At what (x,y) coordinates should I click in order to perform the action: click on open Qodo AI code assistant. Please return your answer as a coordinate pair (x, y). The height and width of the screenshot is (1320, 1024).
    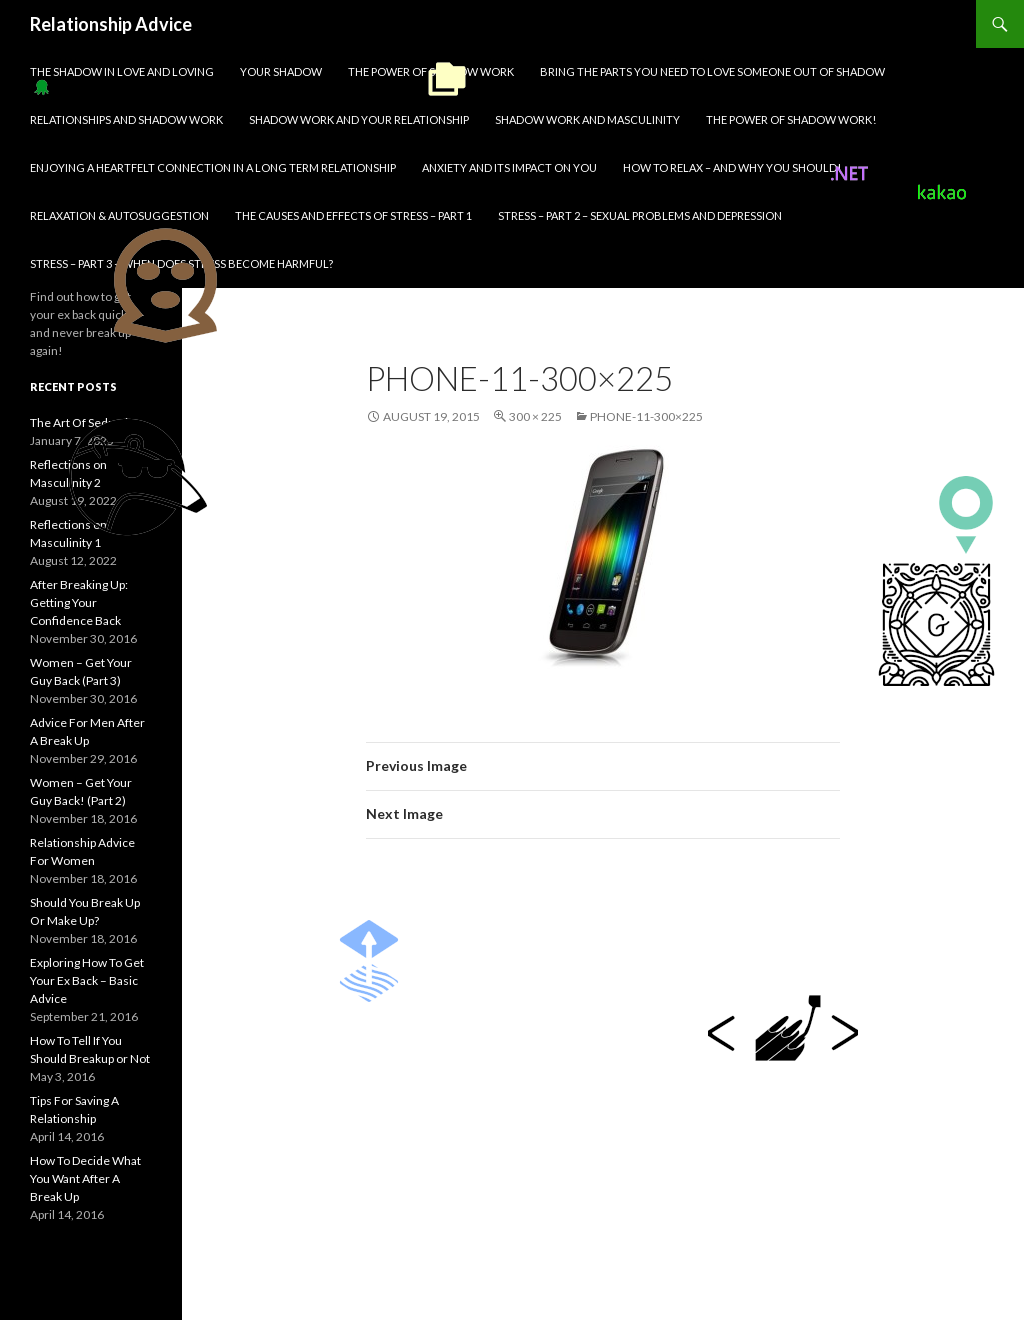
    Looking at the image, I should click on (138, 477).